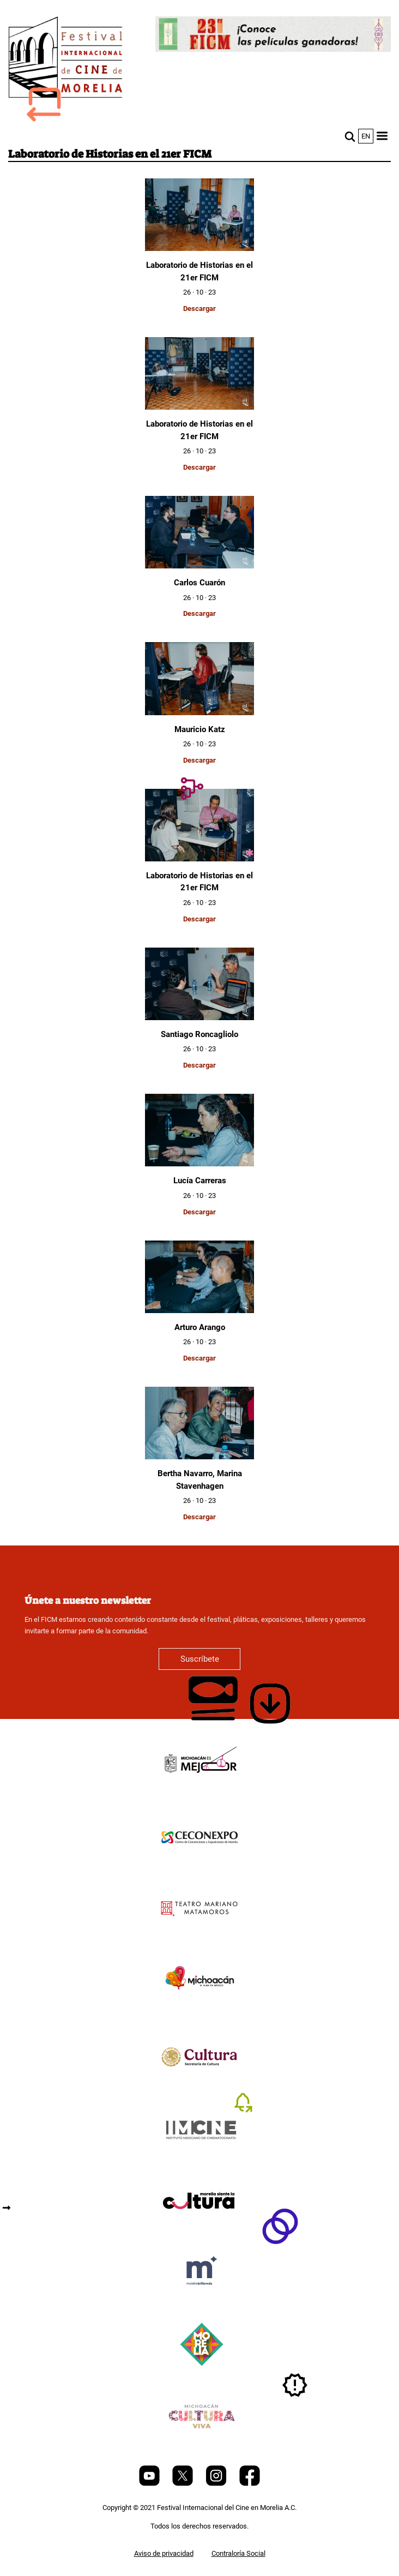 This screenshot has width=399, height=2576. What do you see at coordinates (7, 2208) in the screenshot?
I see `go to next item or step` at bounding box center [7, 2208].